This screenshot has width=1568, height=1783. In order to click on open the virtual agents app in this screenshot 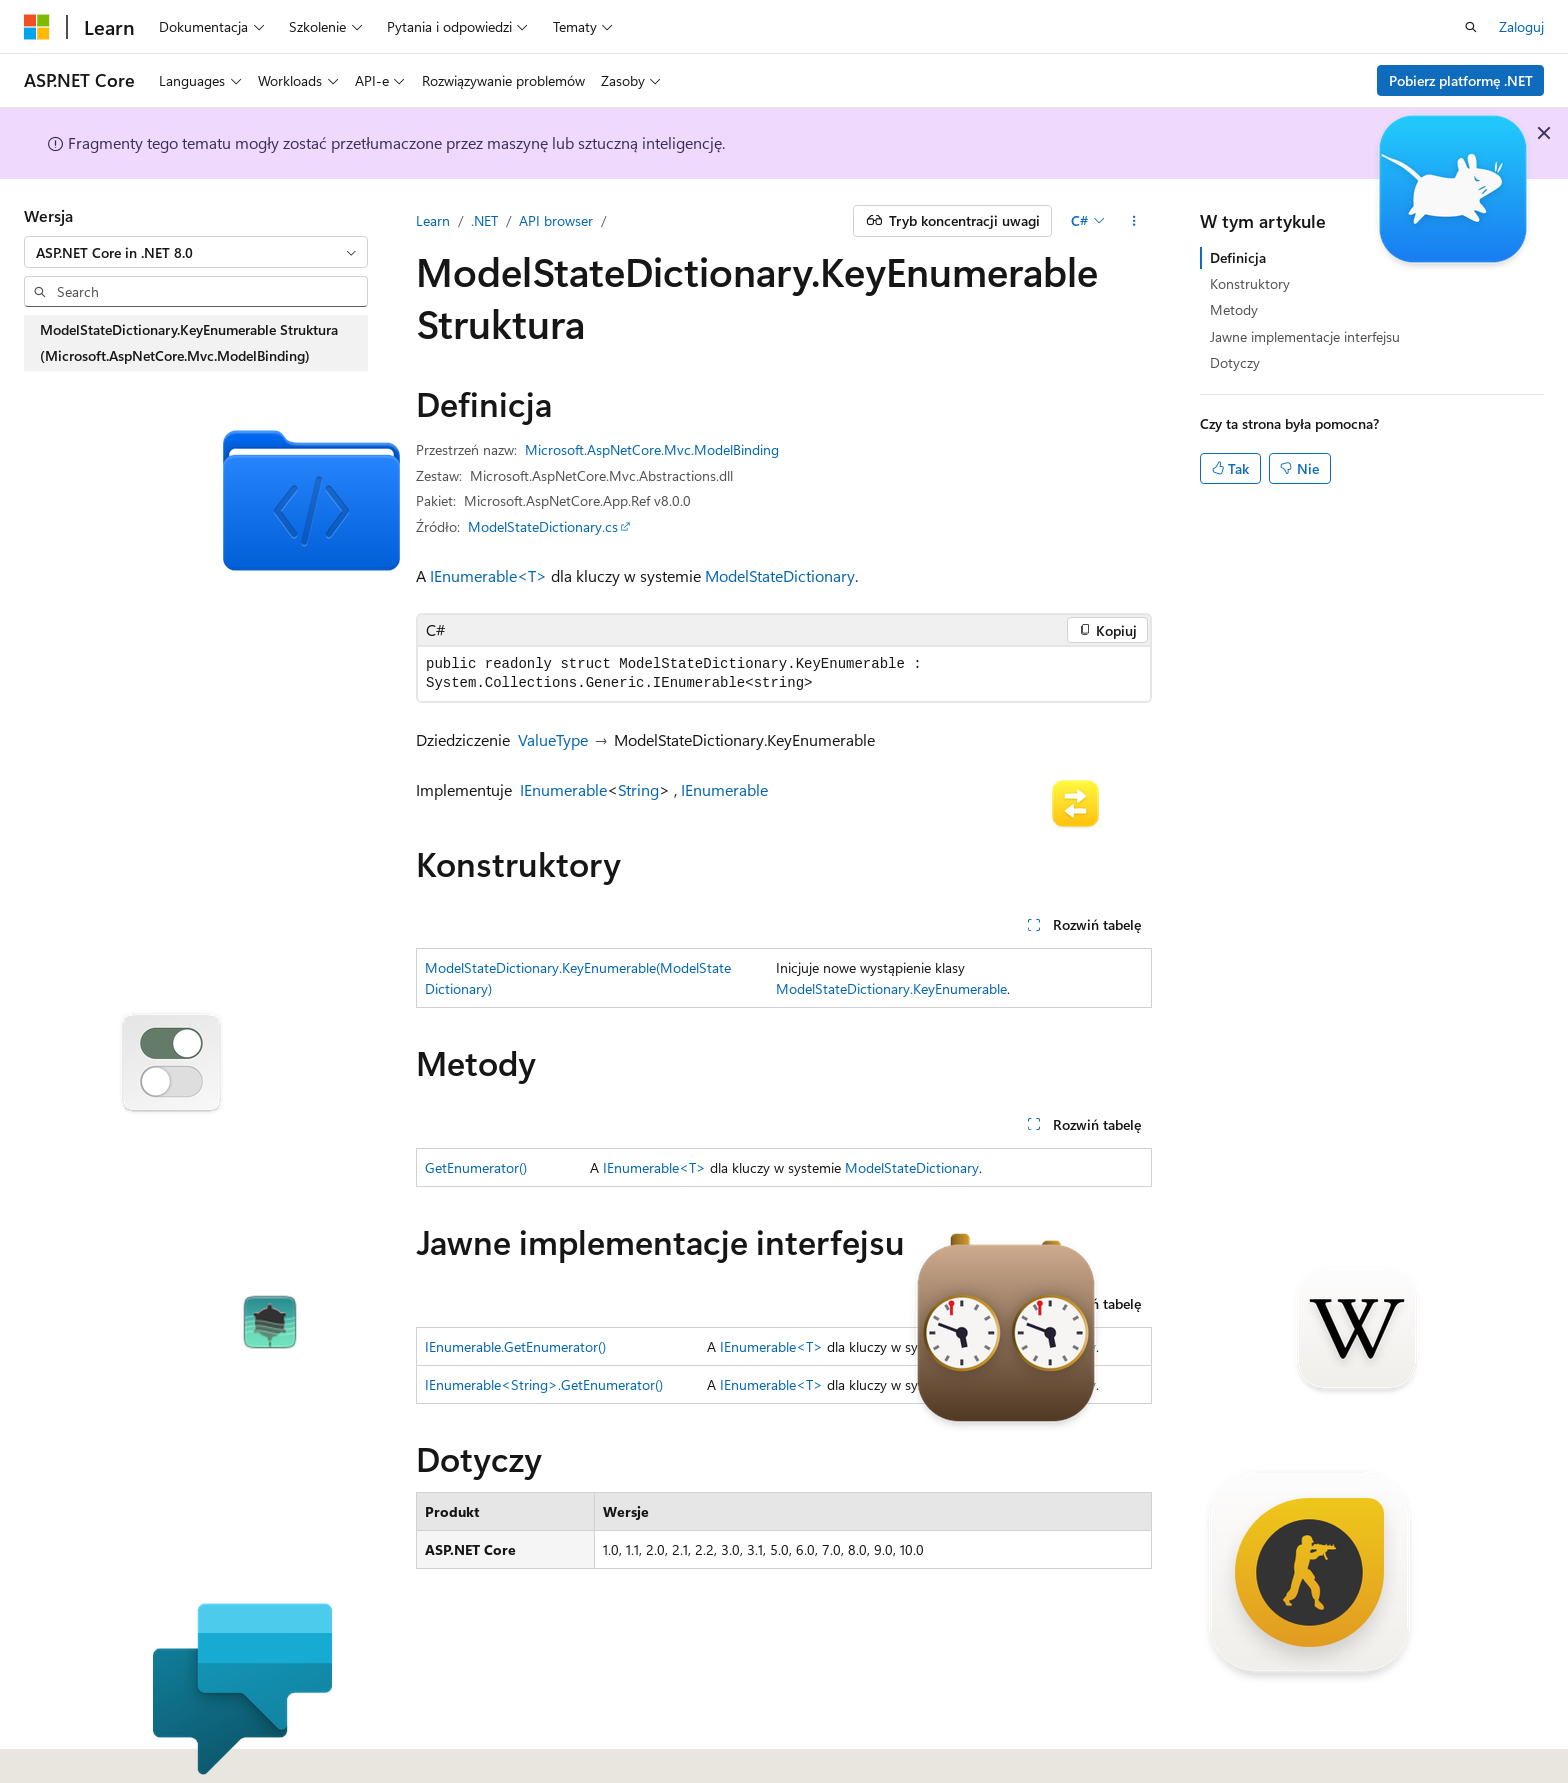, I will do `click(242, 1685)`.